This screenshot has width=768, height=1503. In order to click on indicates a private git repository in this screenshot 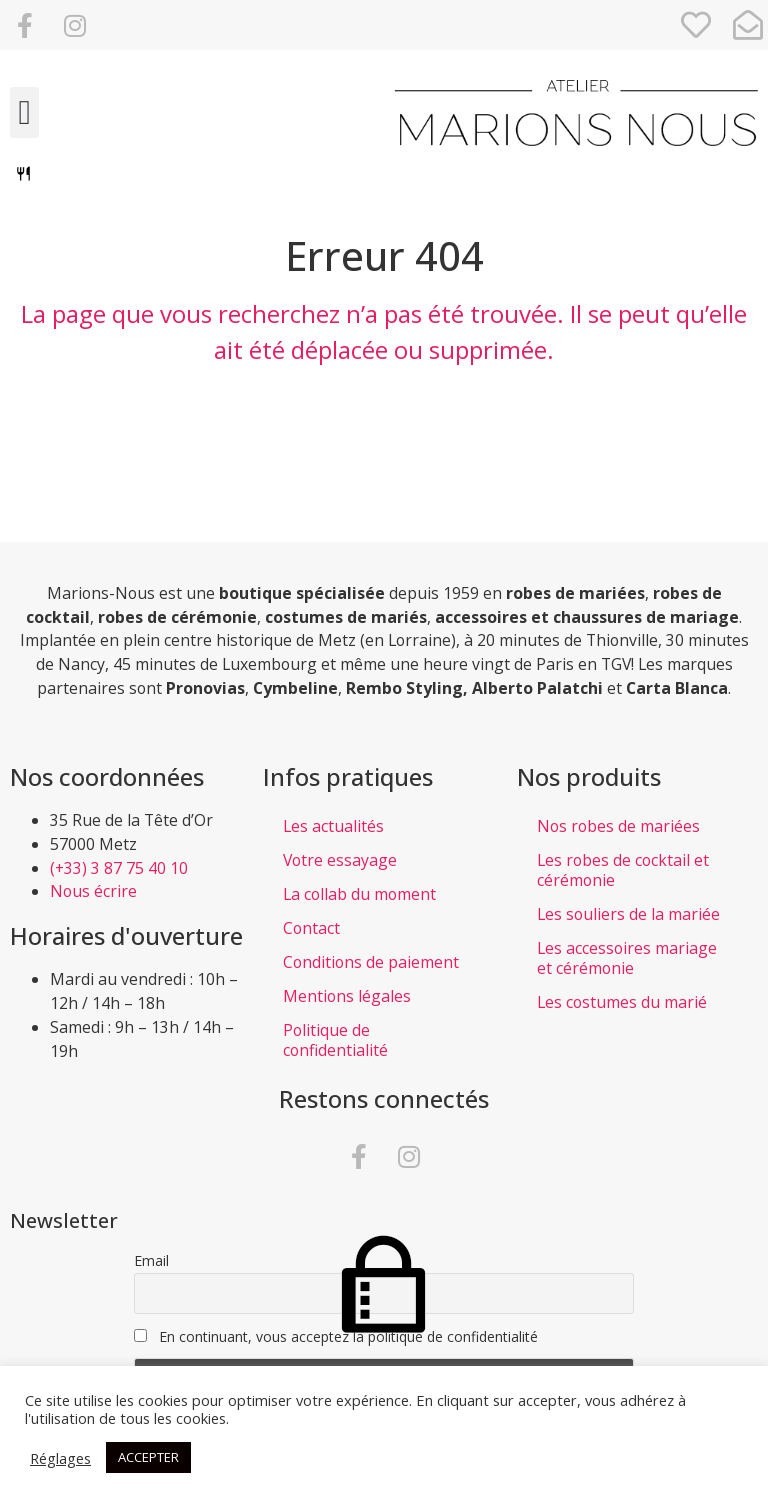, I will do `click(383, 1286)`.